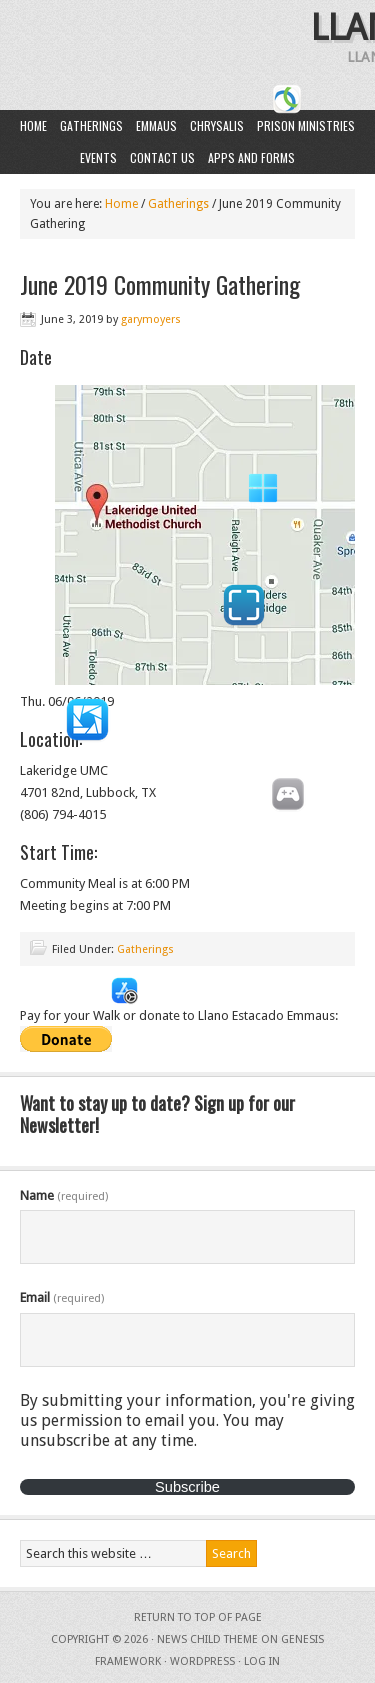 The width and height of the screenshot is (375, 1683). I want to click on open games folder or category, so click(288, 794).